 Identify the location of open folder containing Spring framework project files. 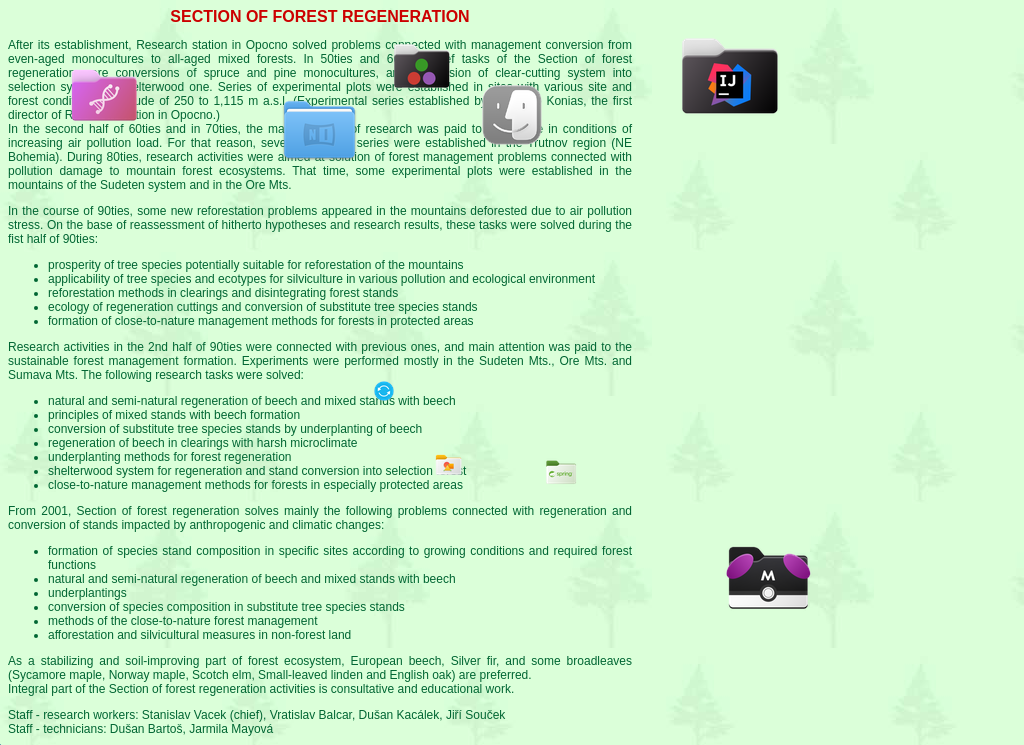
(561, 473).